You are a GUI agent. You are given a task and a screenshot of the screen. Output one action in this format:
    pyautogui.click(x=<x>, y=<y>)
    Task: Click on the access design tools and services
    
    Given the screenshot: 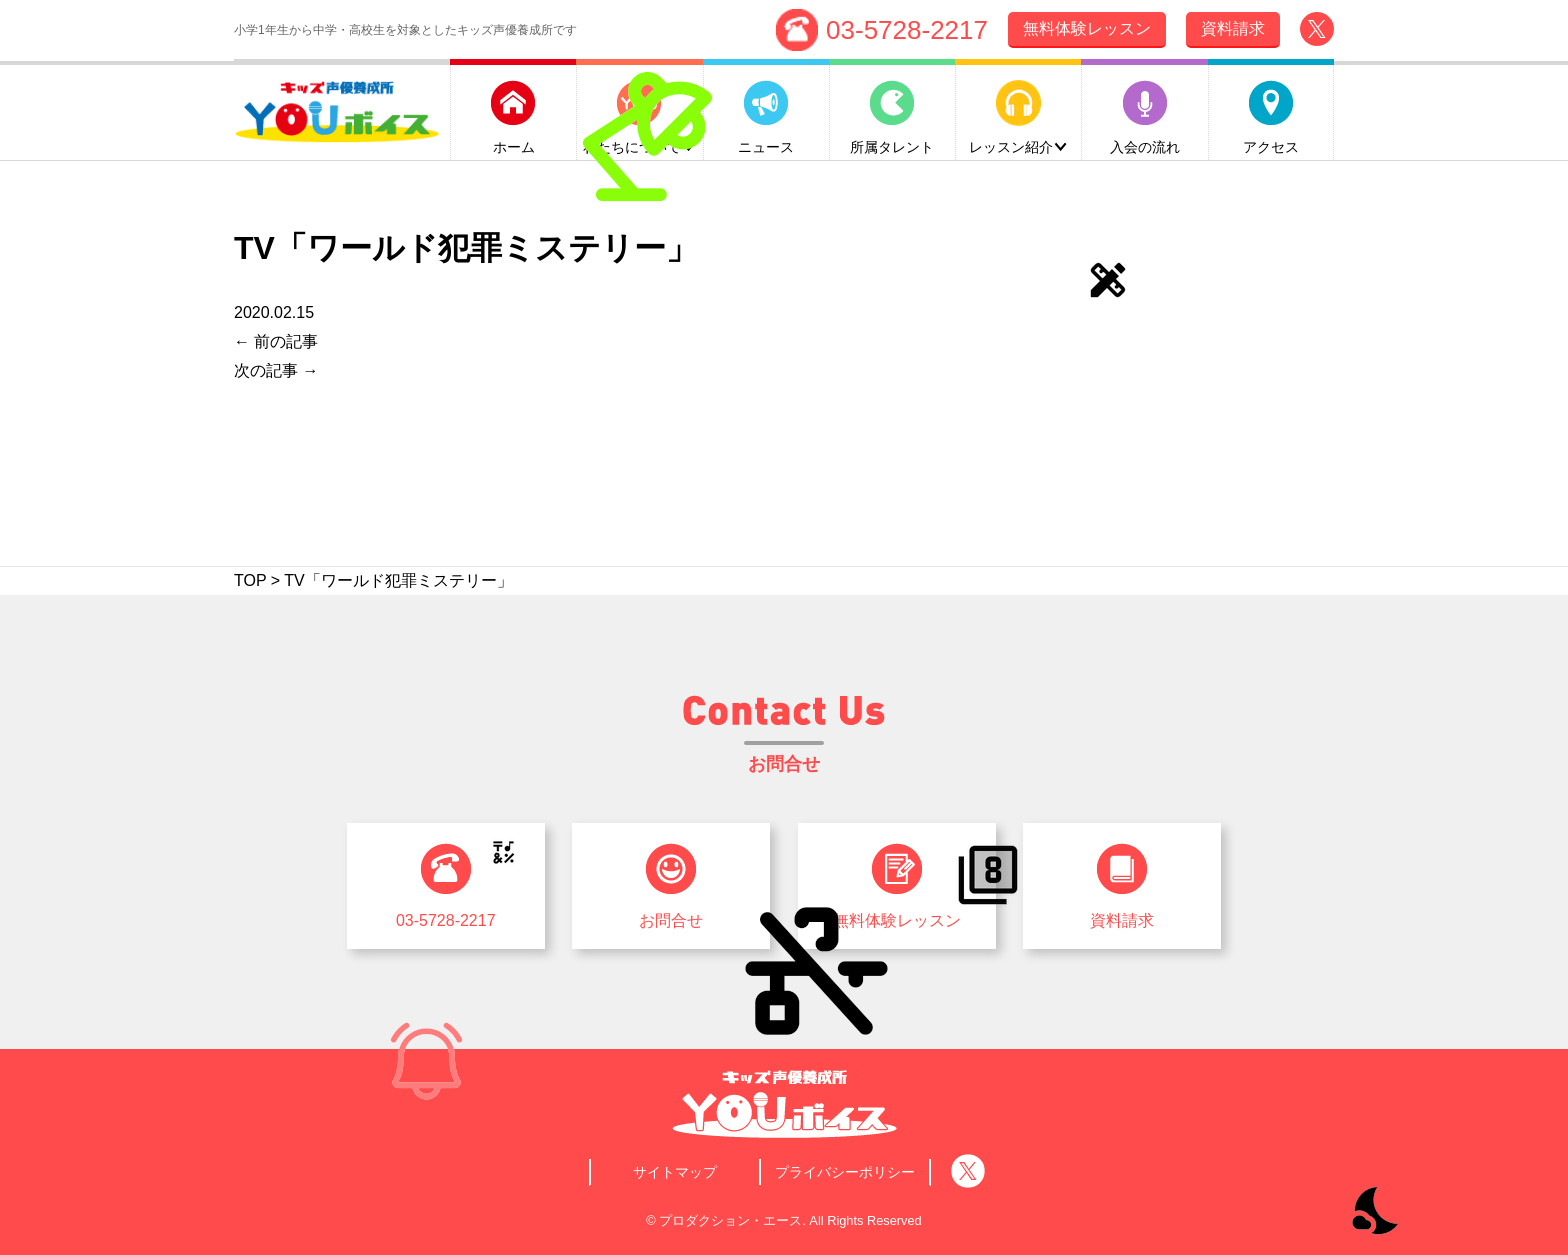 What is the action you would take?
    pyautogui.click(x=1108, y=280)
    